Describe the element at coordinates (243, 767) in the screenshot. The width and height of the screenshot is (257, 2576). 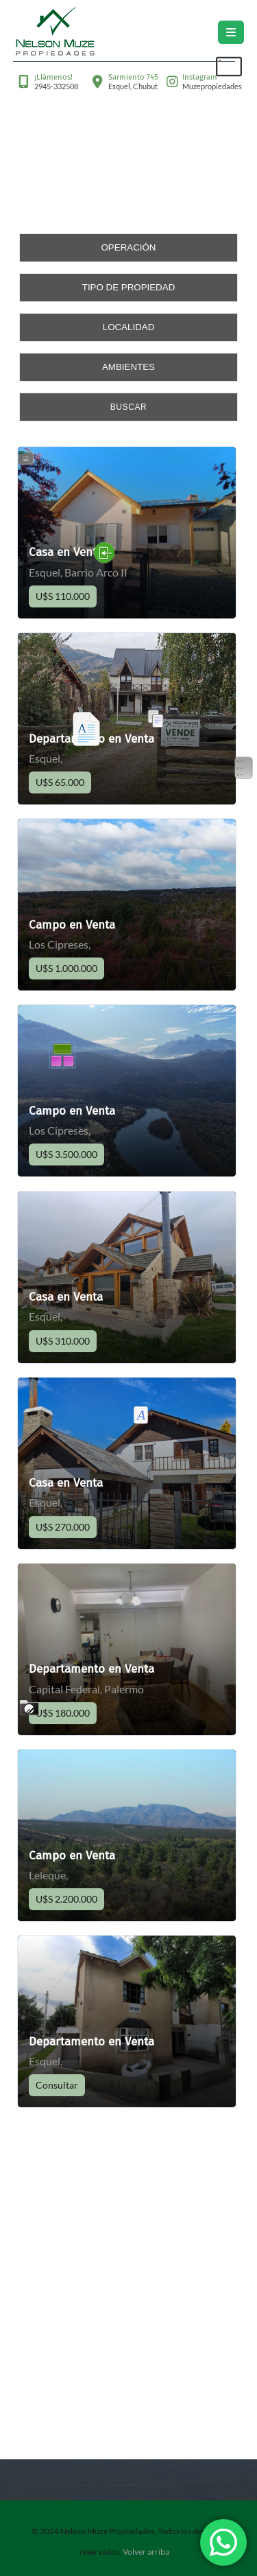
I see `access network server settings` at that location.